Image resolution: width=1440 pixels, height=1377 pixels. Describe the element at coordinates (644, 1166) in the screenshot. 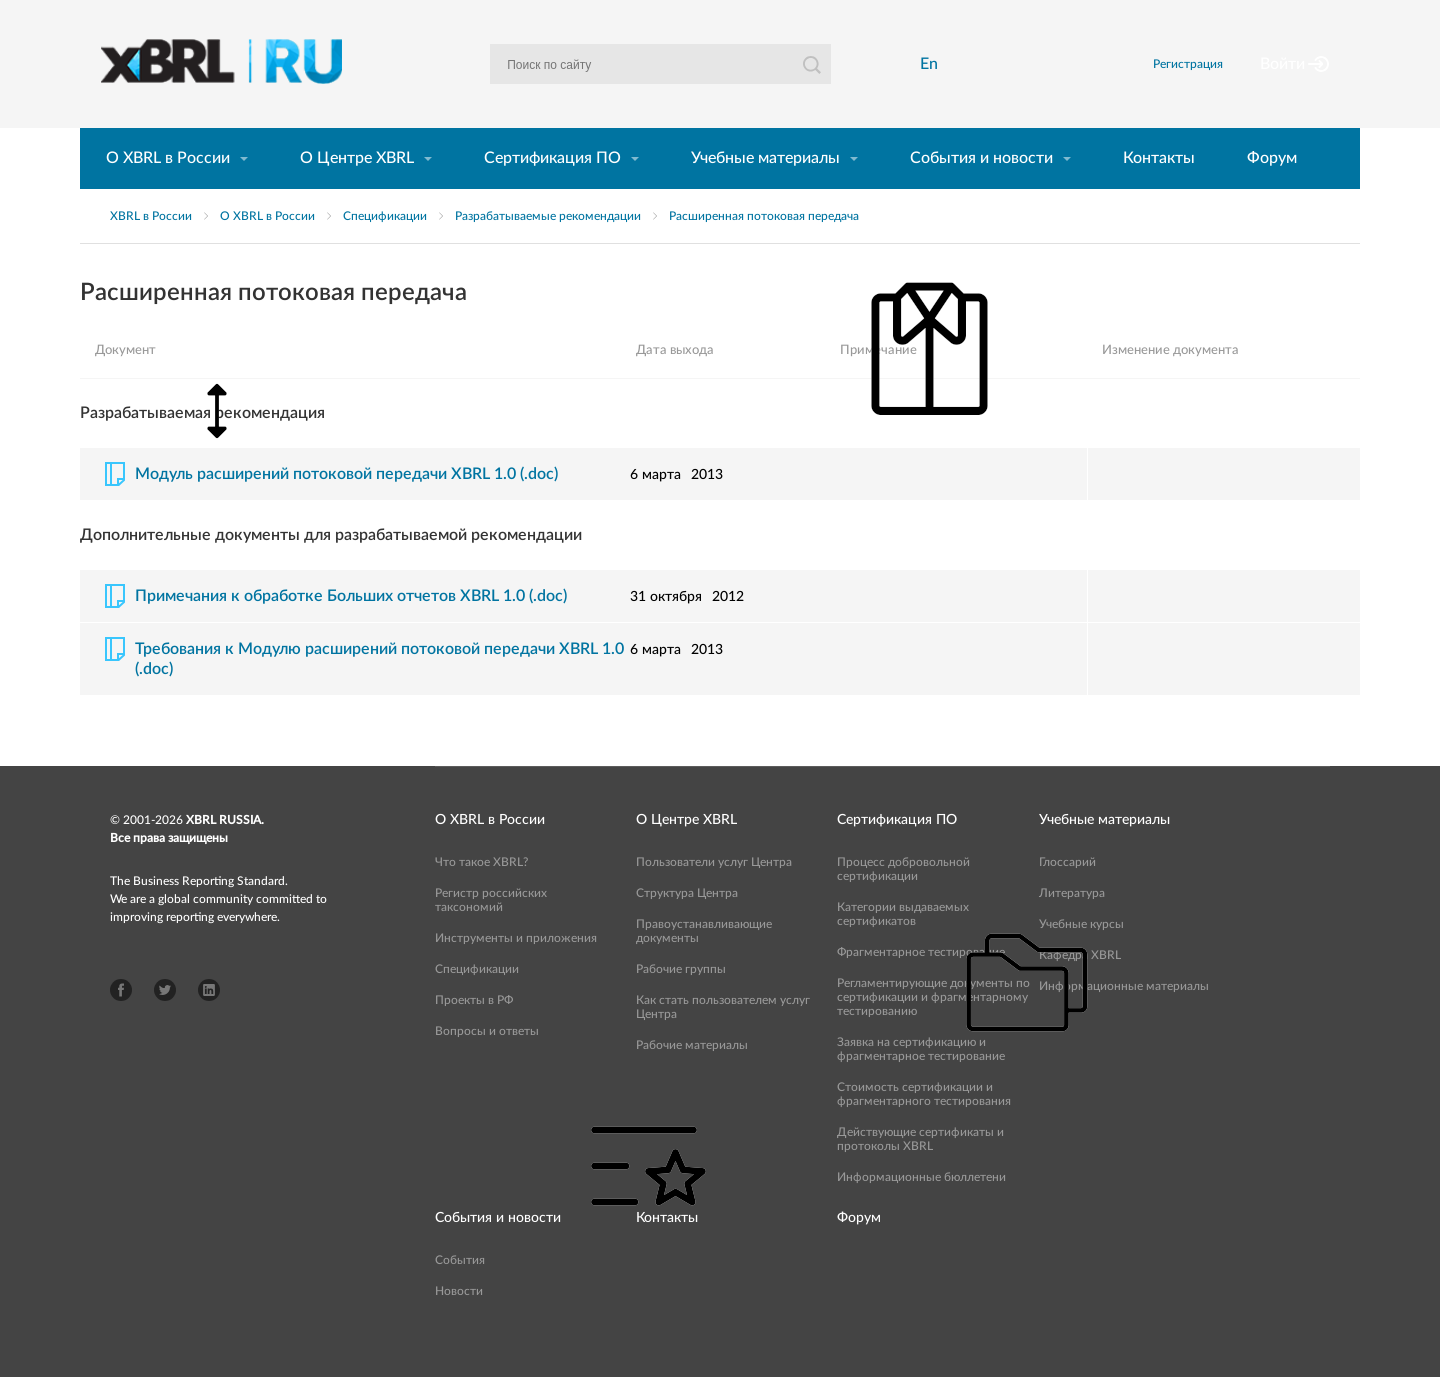

I see `view your favorites list` at that location.